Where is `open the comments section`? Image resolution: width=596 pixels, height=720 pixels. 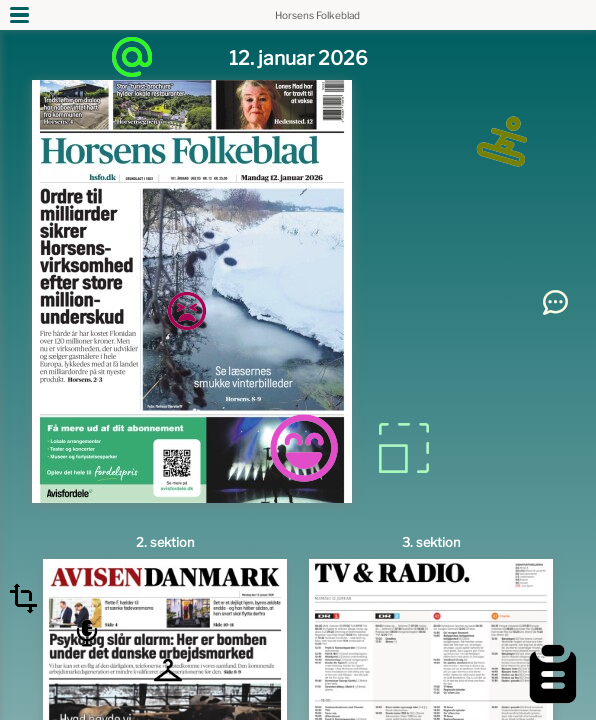
open the comments section is located at coordinates (555, 302).